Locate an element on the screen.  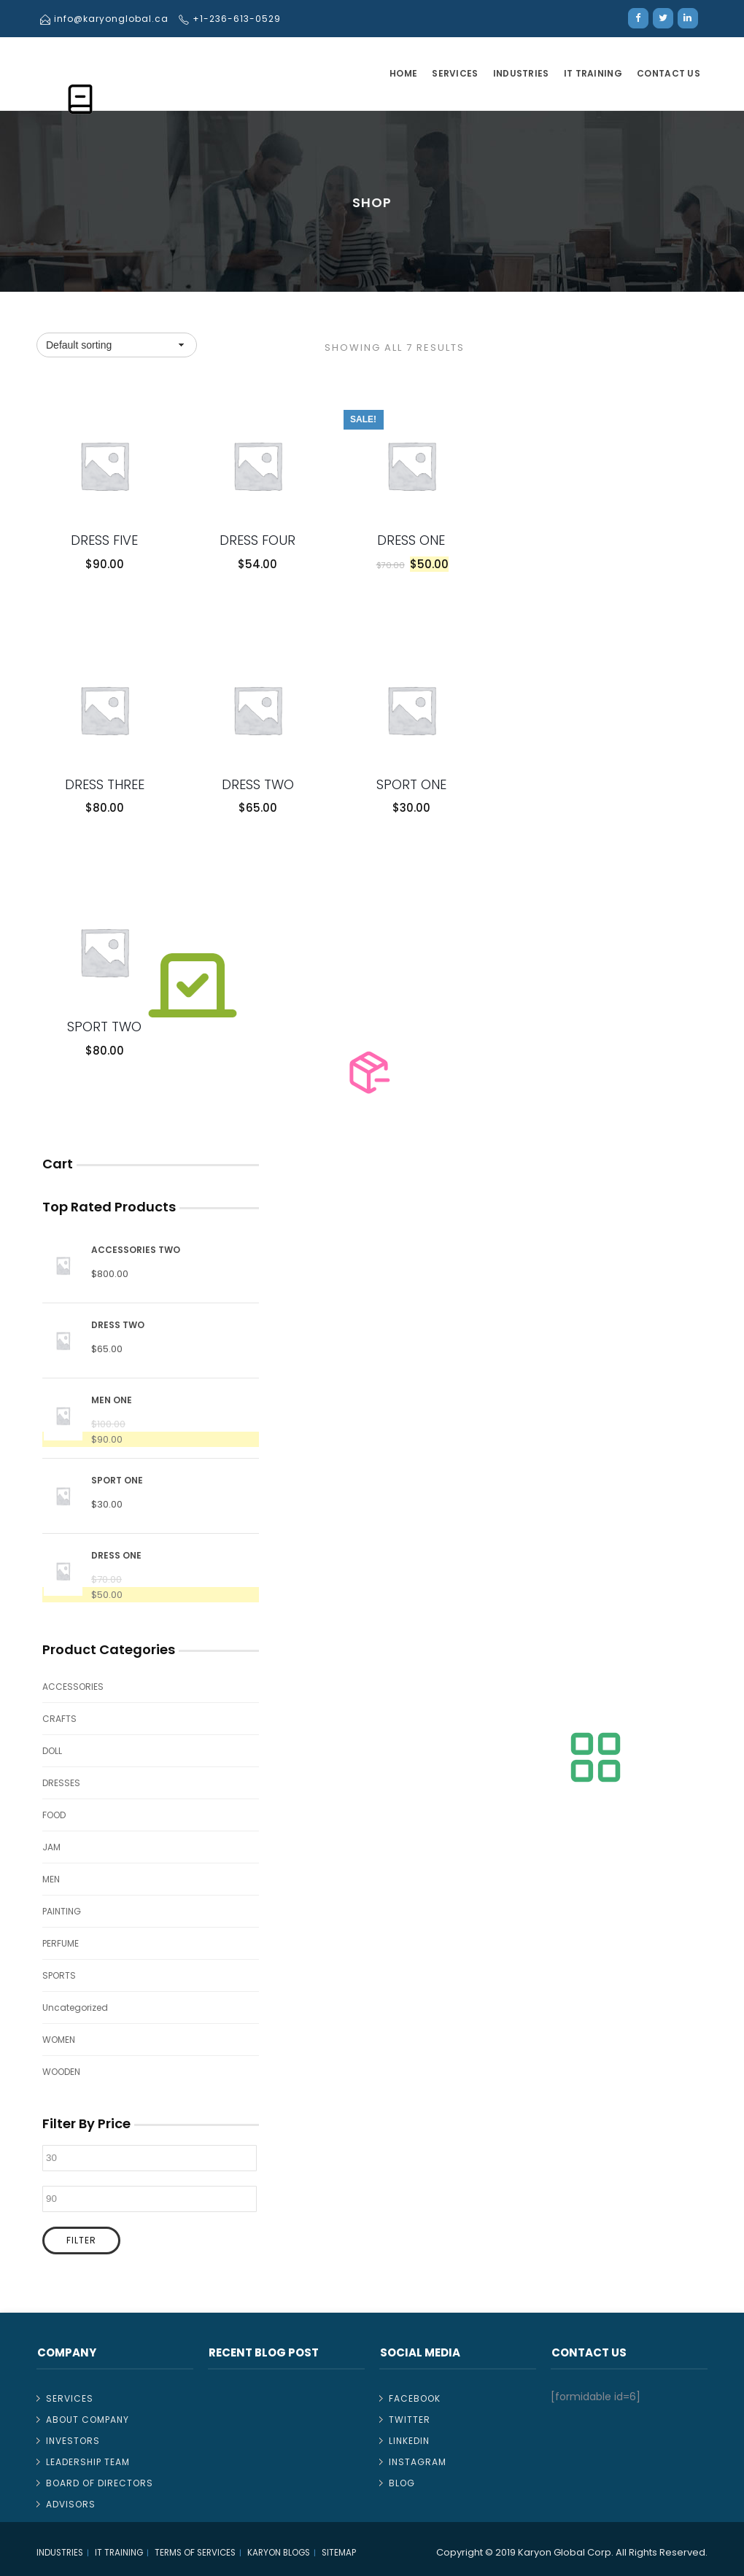
remove a book from your library is located at coordinates (80, 99).